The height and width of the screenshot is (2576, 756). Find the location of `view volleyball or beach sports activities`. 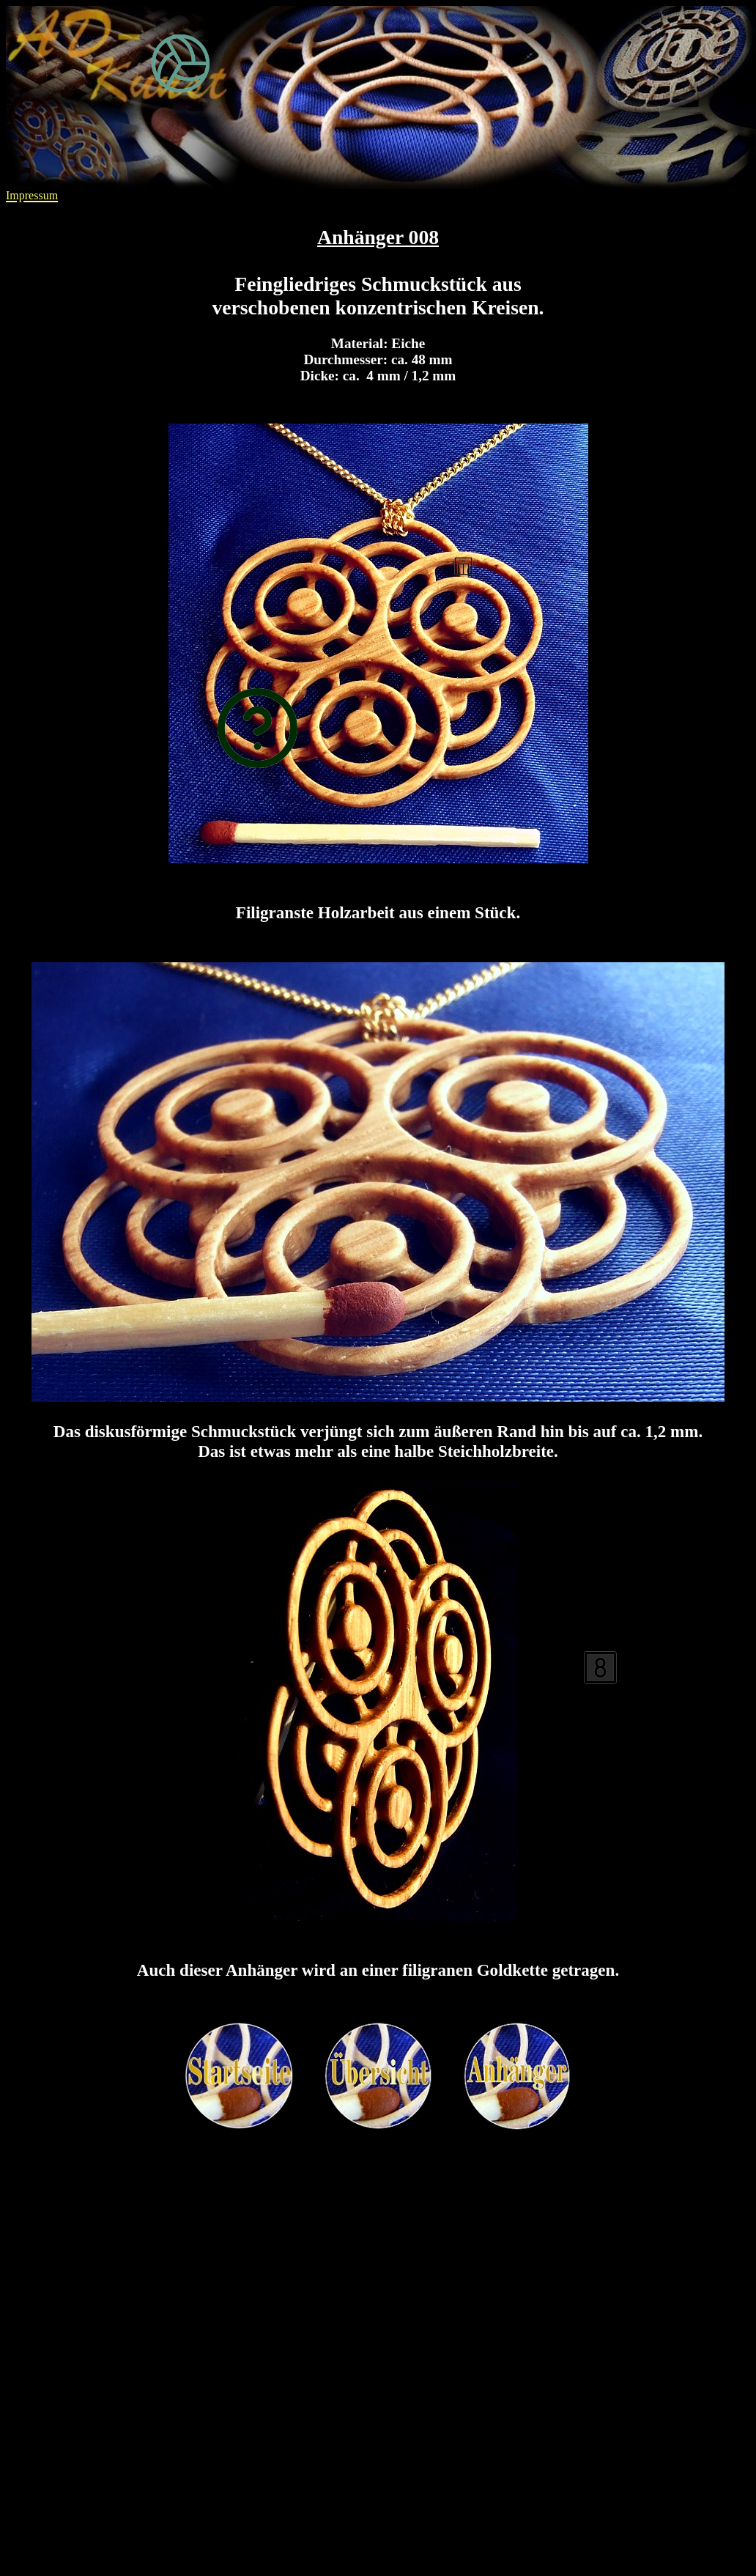

view volleyball or beach sports activities is located at coordinates (180, 63).